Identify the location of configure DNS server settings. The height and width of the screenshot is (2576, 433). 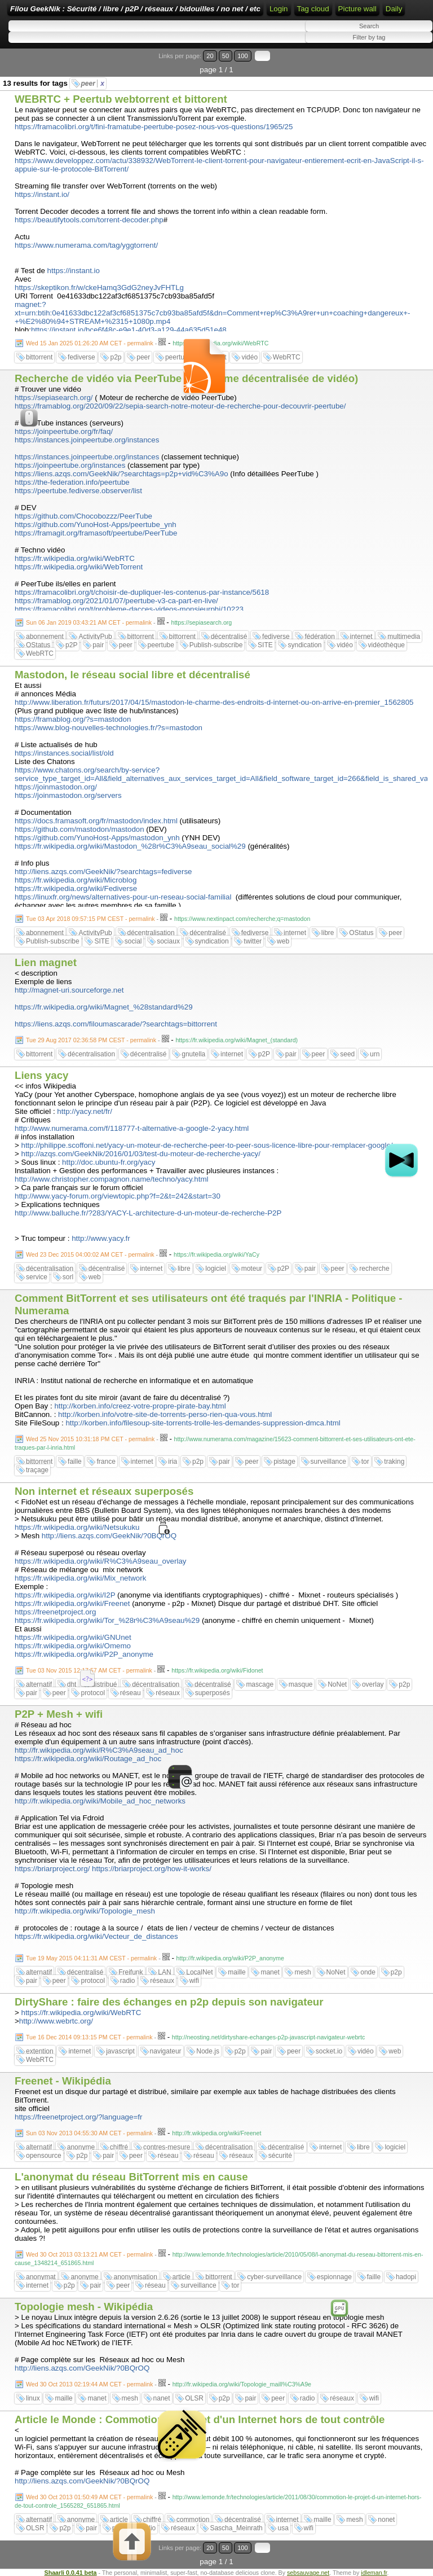
(180, 1777).